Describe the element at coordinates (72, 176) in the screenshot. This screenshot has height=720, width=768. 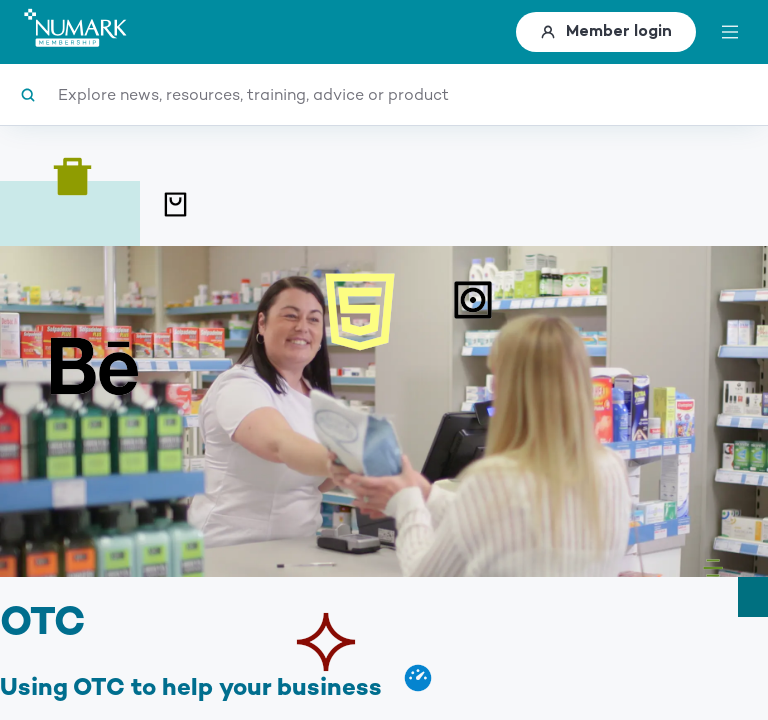
I see `delete selected item` at that location.